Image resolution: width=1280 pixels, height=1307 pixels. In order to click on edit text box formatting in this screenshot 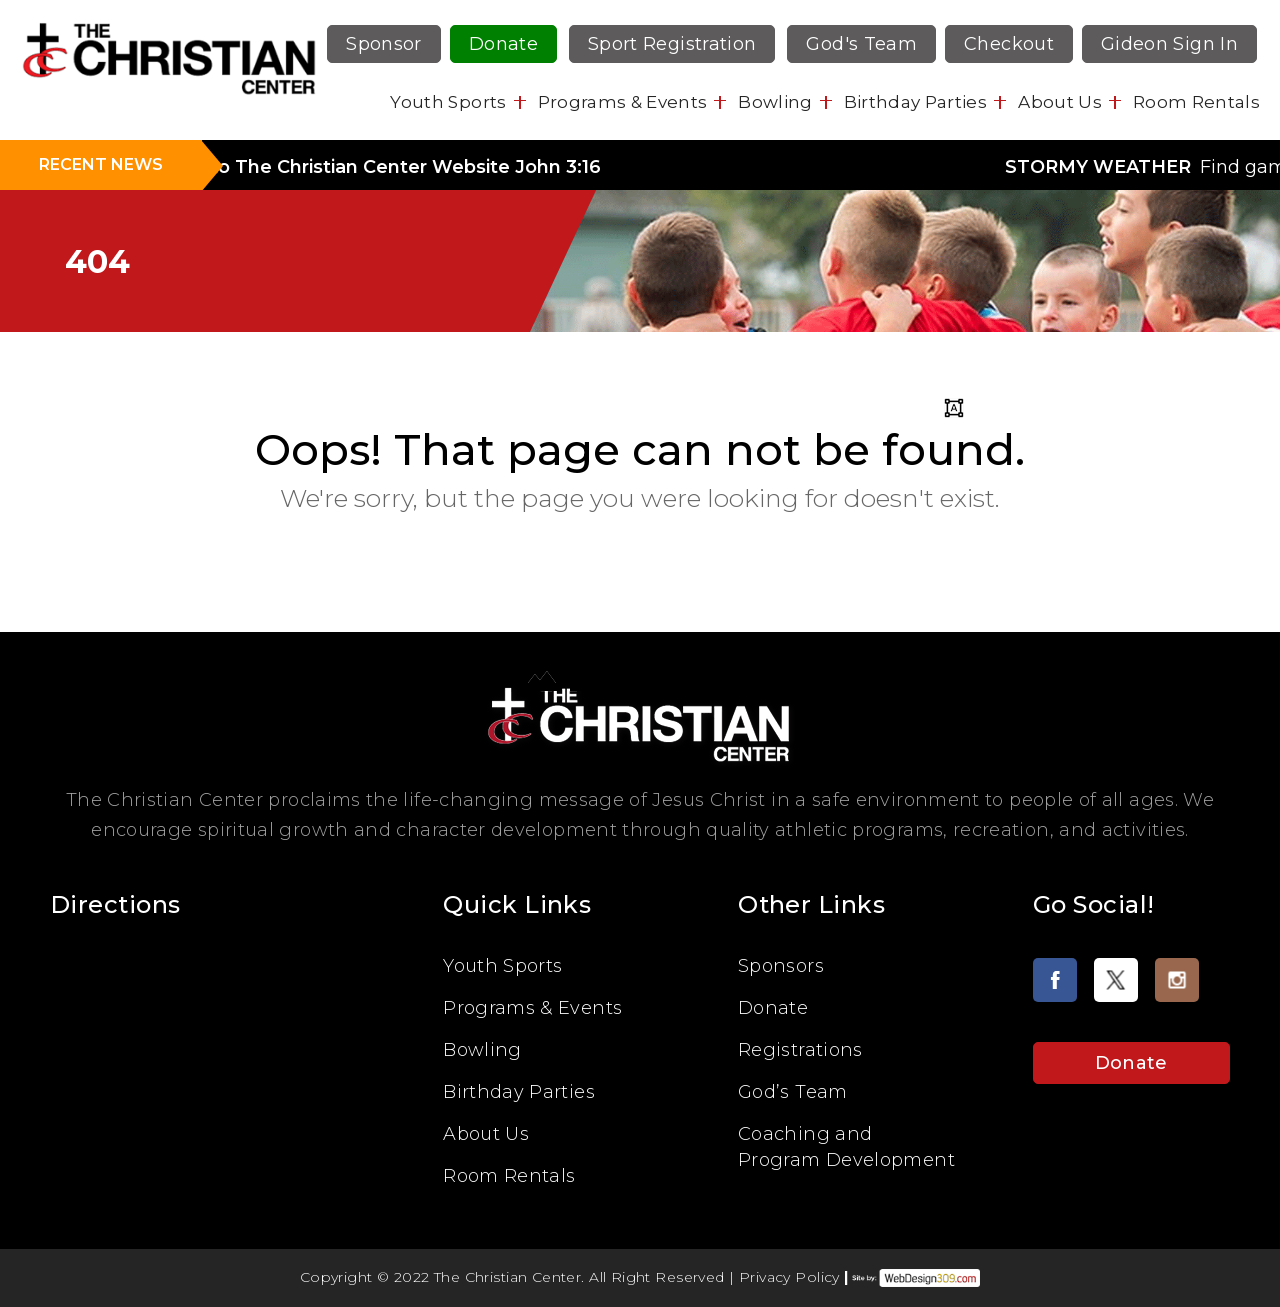, I will do `click(954, 408)`.